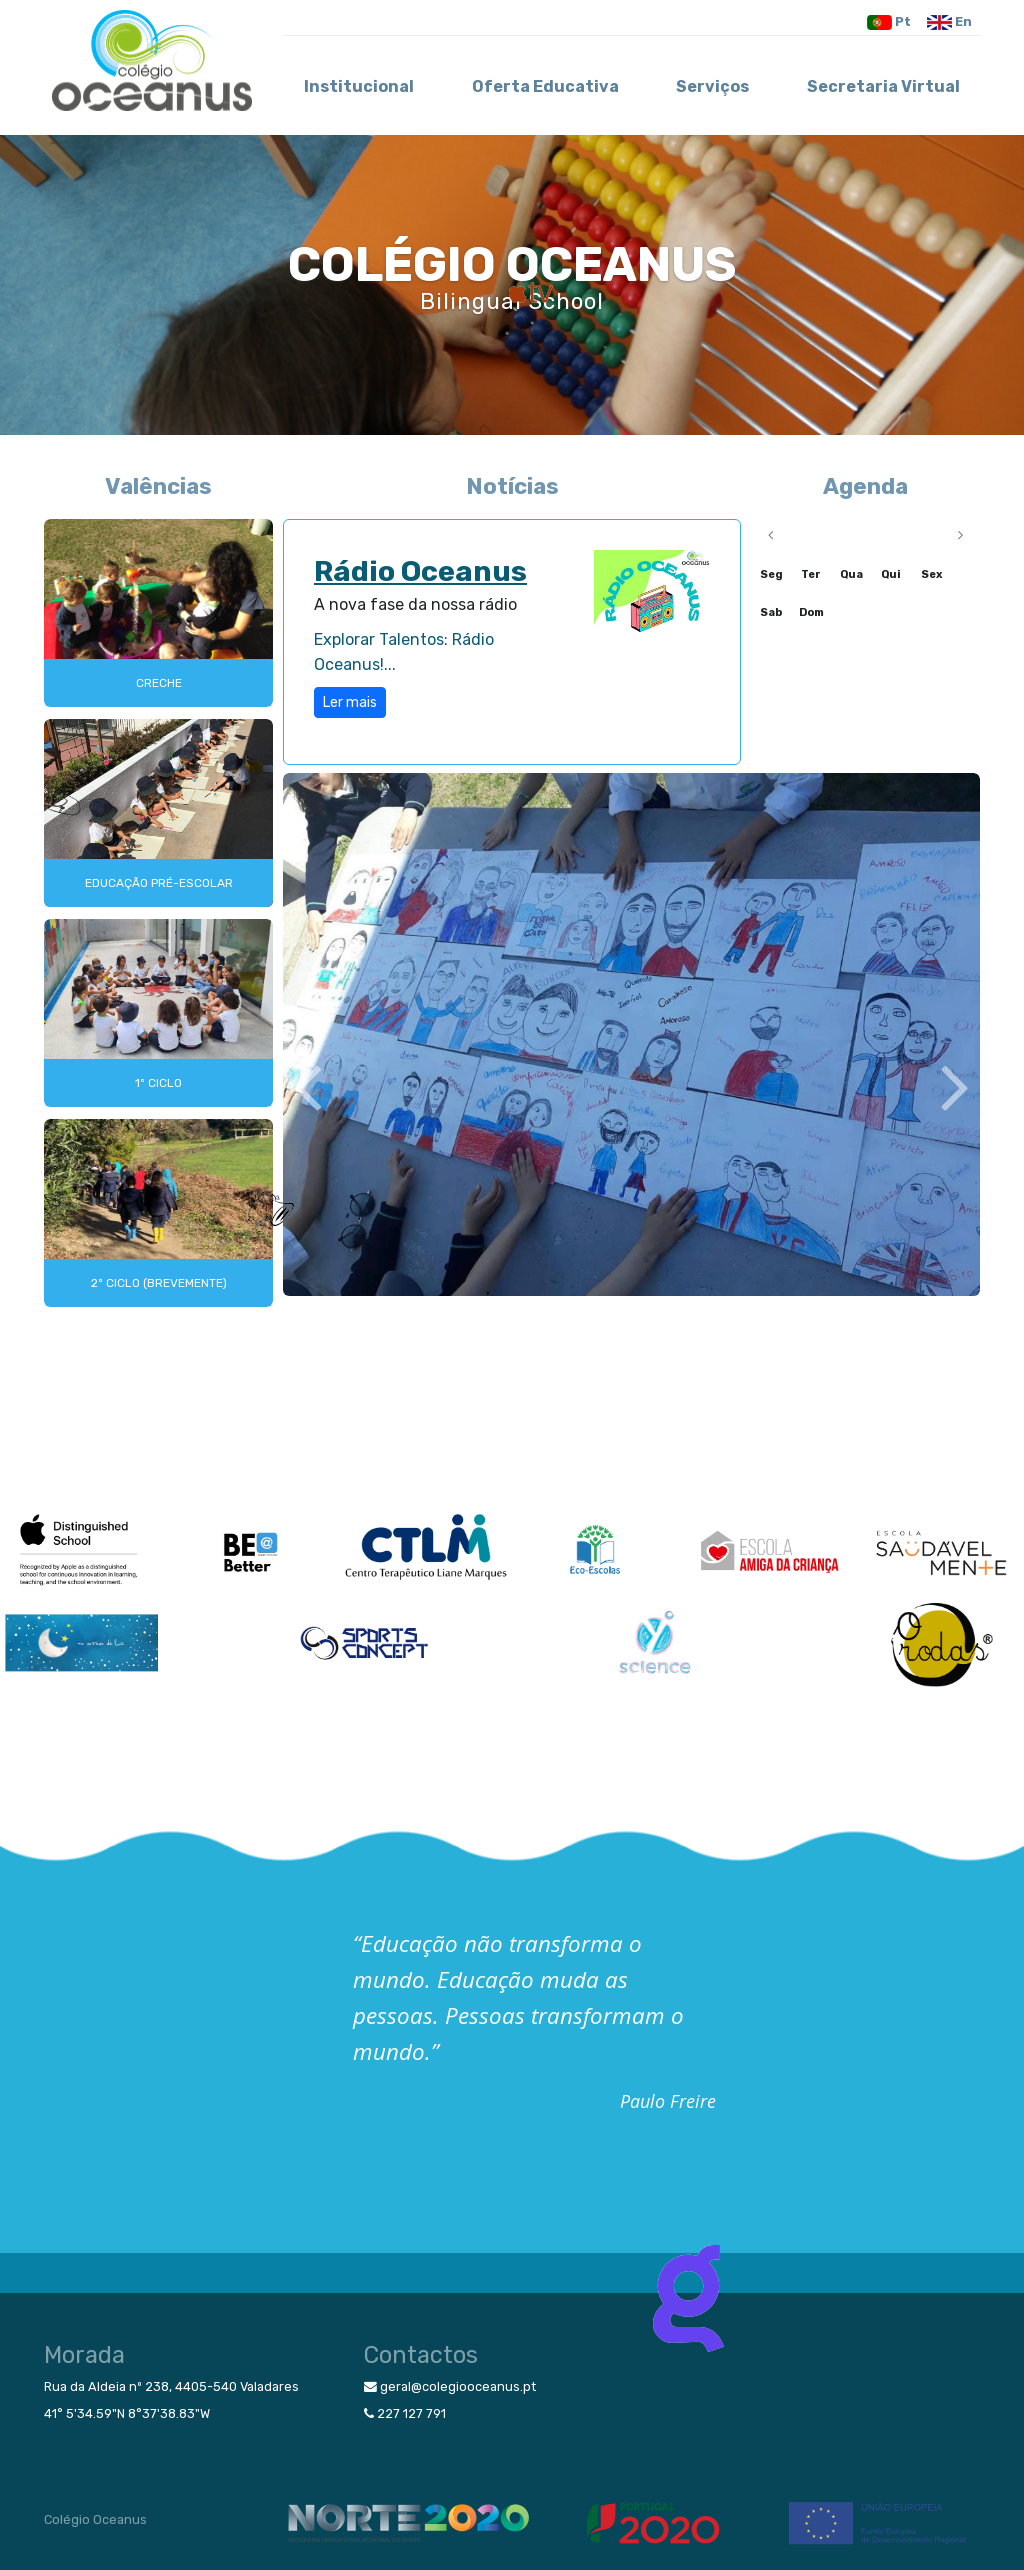 This screenshot has height=2570, width=1024. I want to click on open Kagi search engine, so click(688, 2298).